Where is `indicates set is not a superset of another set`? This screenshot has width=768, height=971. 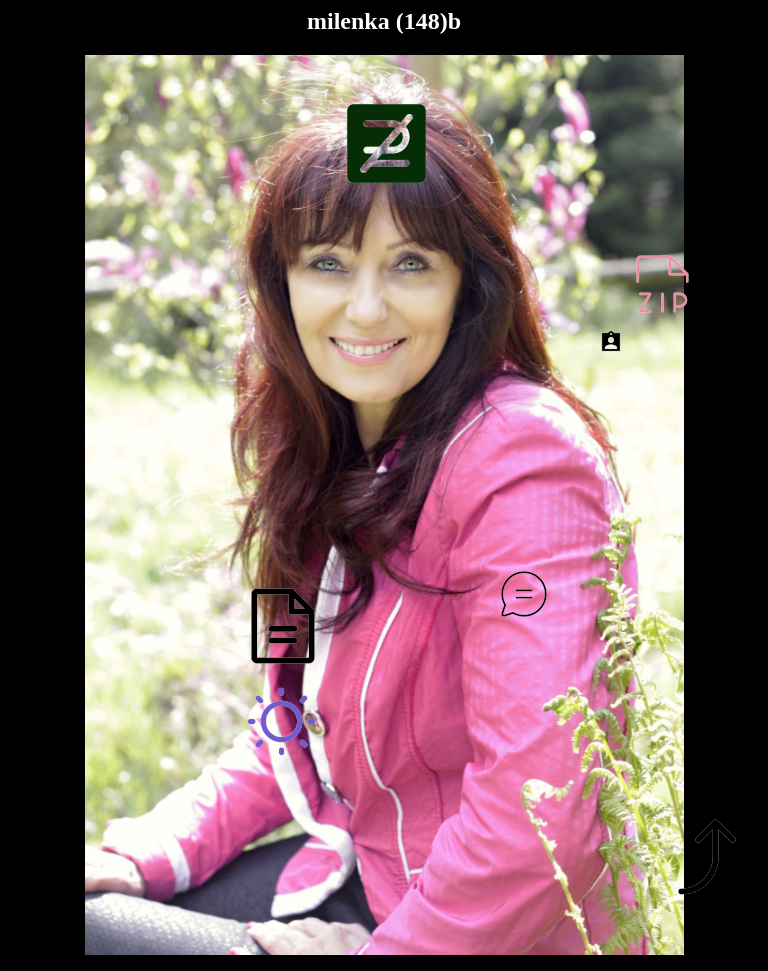 indicates set is not a superset of another set is located at coordinates (386, 143).